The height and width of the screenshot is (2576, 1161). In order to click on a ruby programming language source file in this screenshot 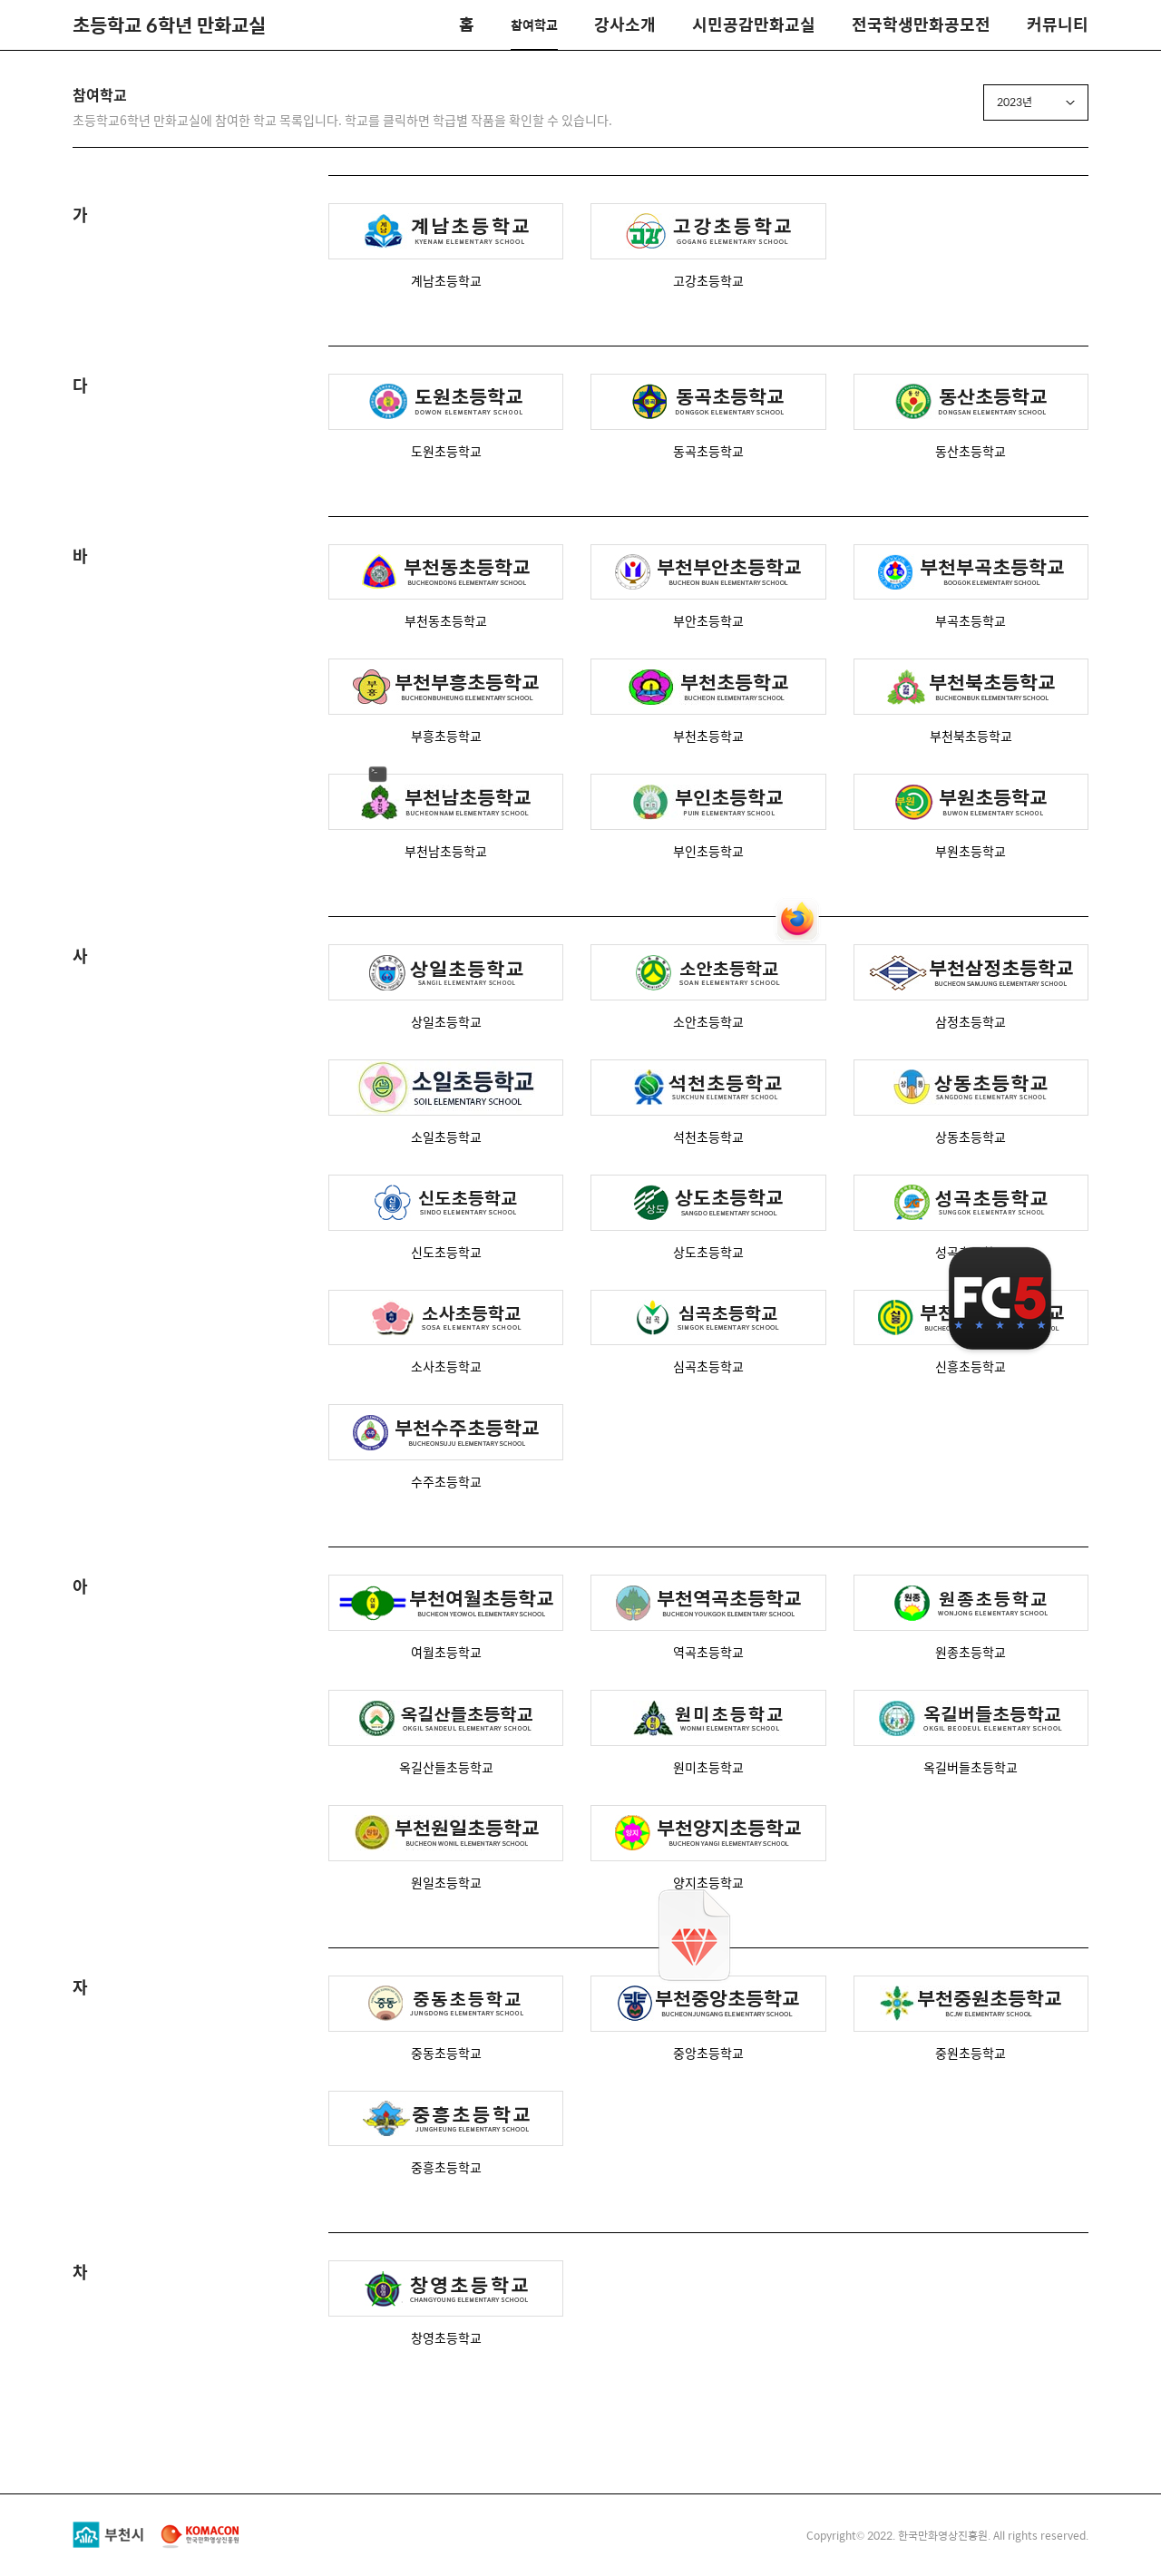, I will do `click(694, 1935)`.